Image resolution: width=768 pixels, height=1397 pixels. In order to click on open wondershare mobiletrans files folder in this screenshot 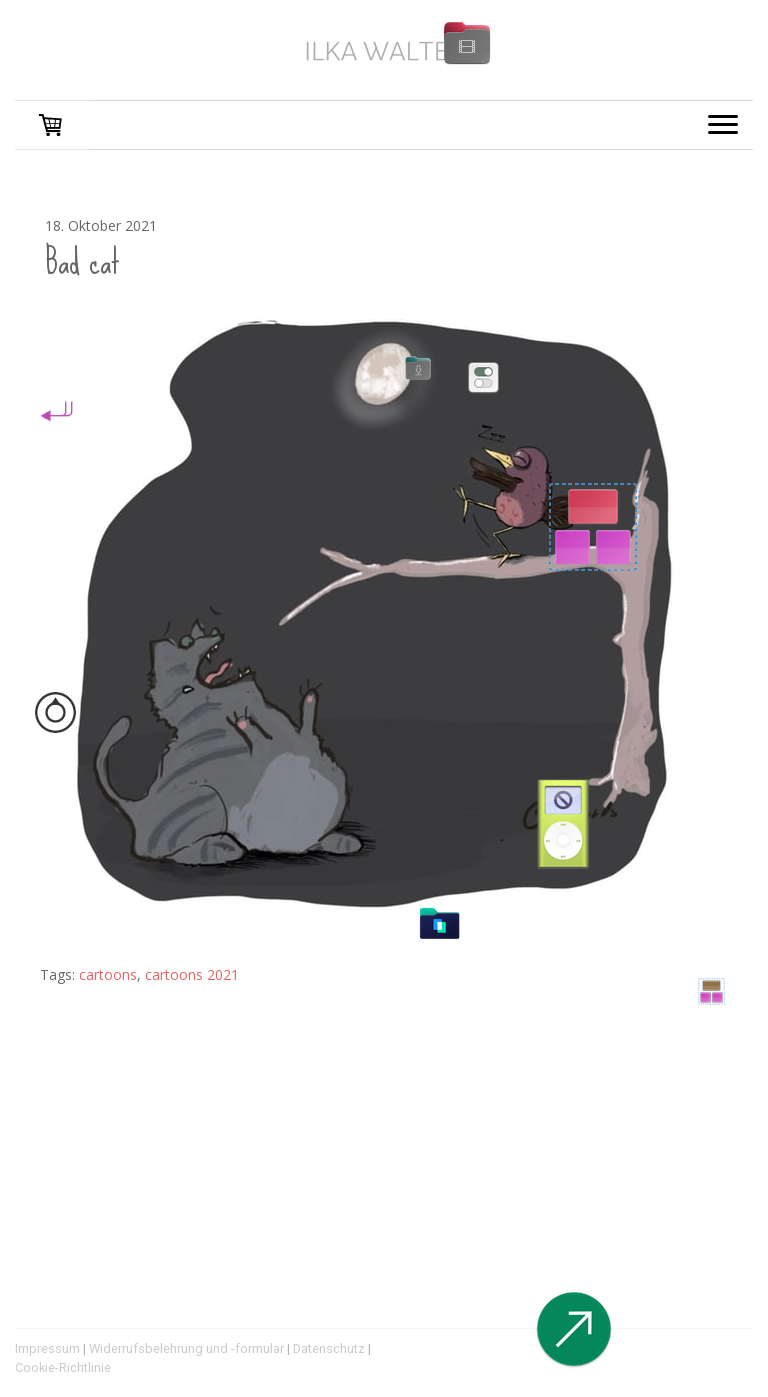, I will do `click(439, 924)`.